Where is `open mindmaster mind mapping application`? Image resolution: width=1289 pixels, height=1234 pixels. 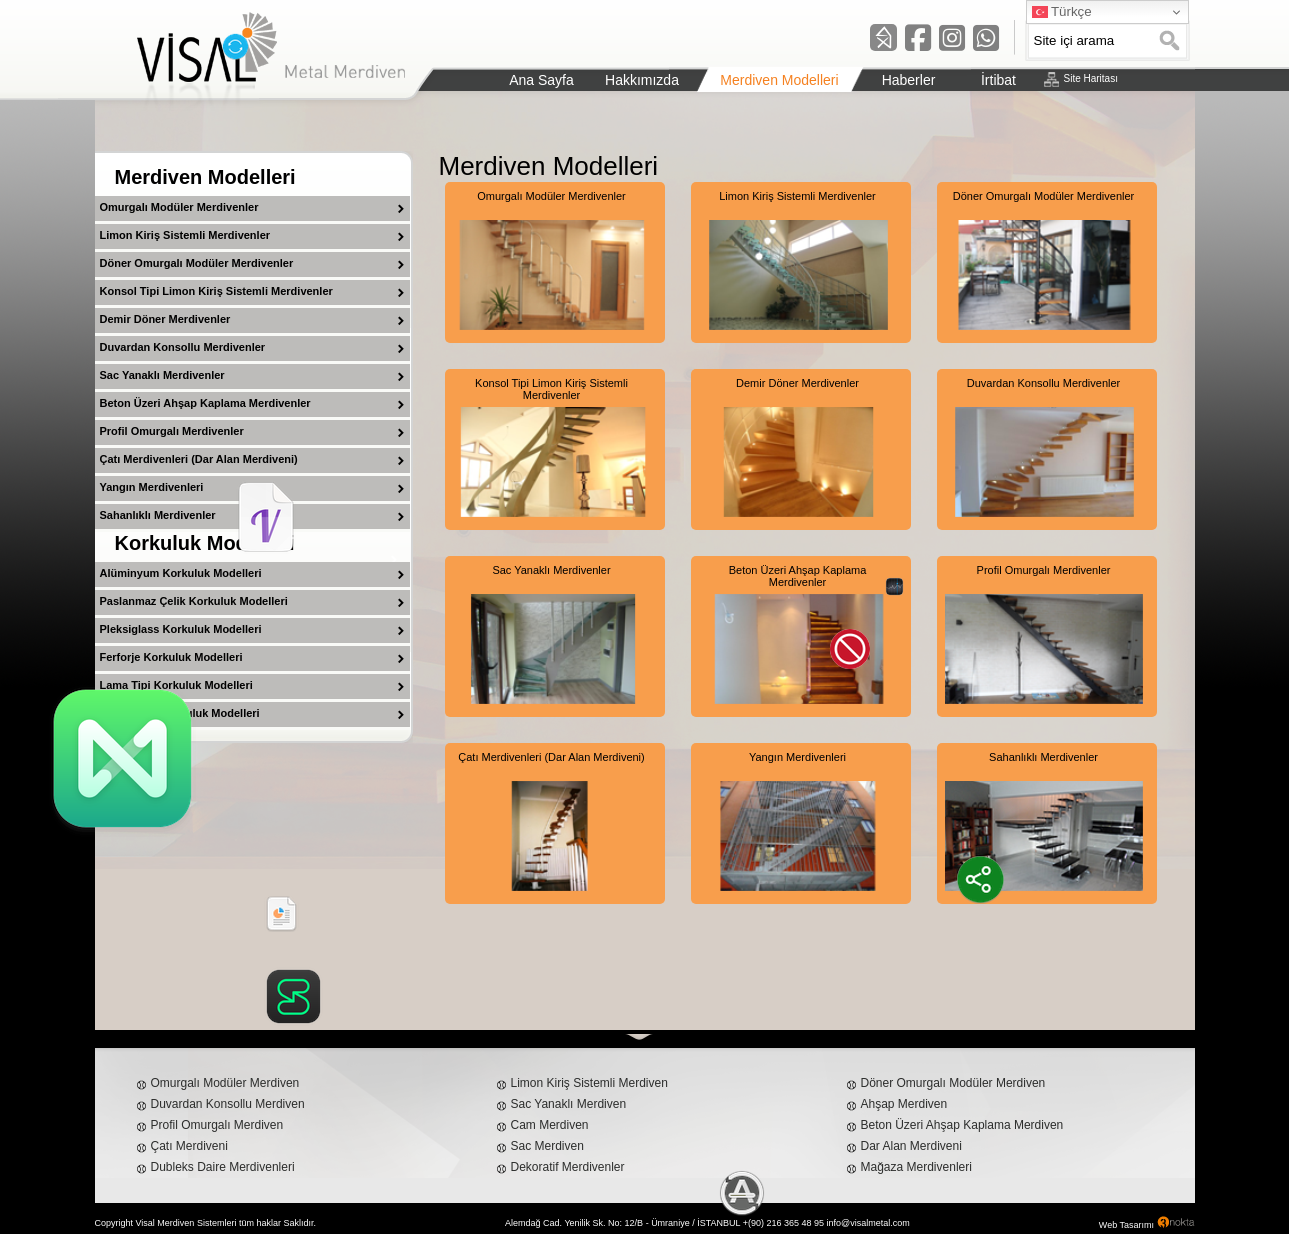 open mindmaster mind mapping application is located at coordinates (122, 758).